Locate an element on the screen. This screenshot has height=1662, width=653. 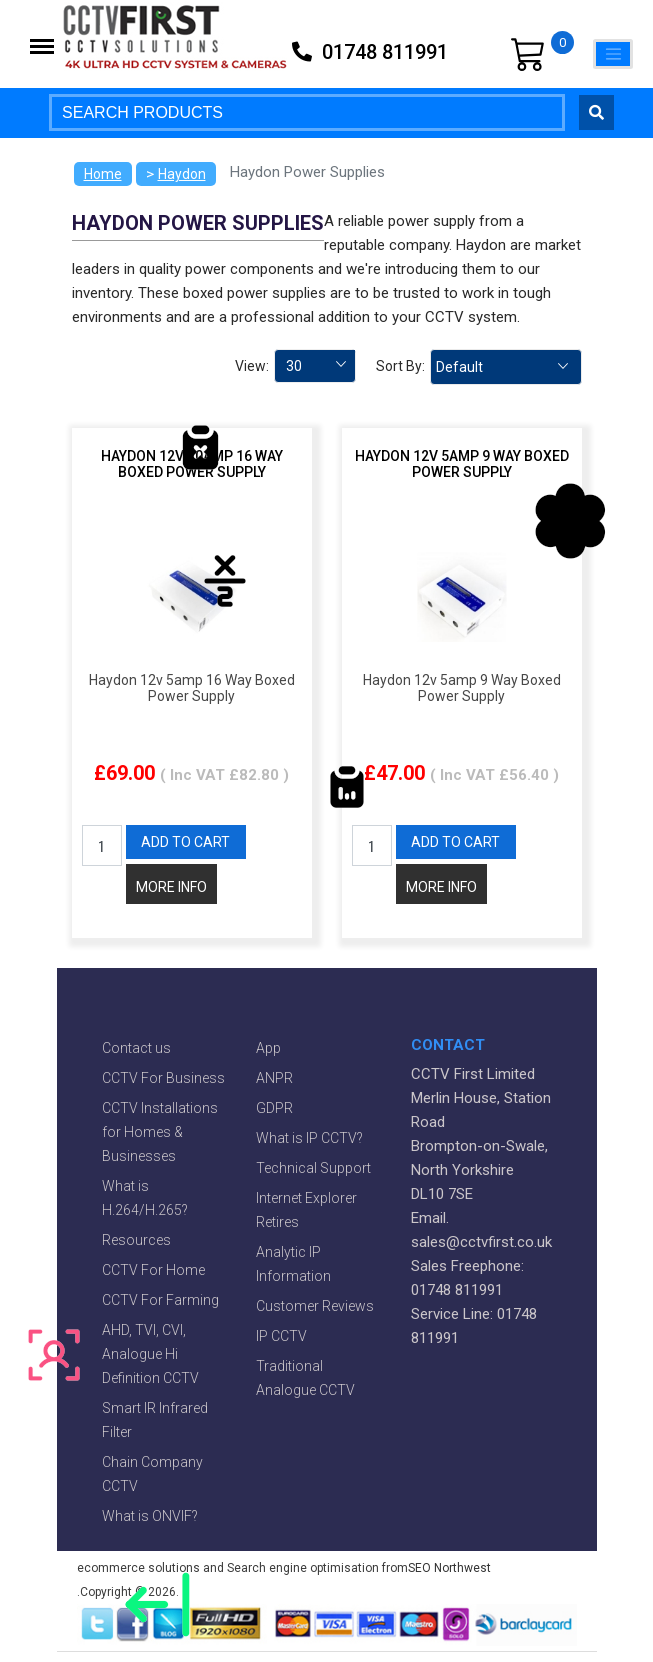
collapse sidebar or panel is located at coordinates (157, 1604).